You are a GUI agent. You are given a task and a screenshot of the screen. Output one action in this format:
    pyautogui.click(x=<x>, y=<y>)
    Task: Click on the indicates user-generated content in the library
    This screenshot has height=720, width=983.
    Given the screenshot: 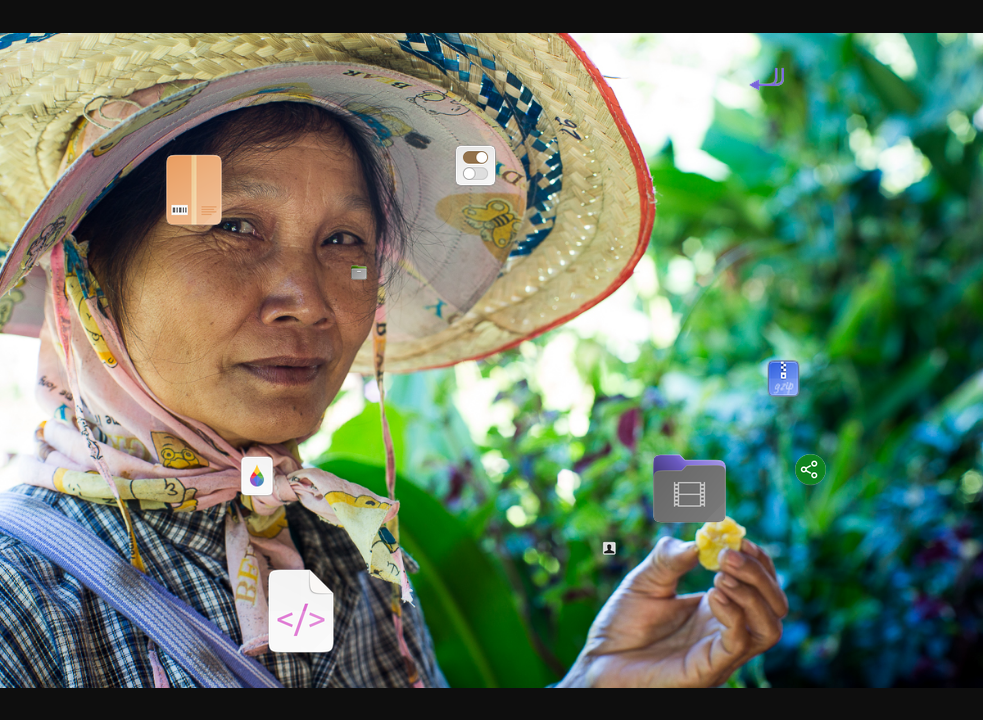 What is the action you would take?
    pyautogui.click(x=601, y=540)
    